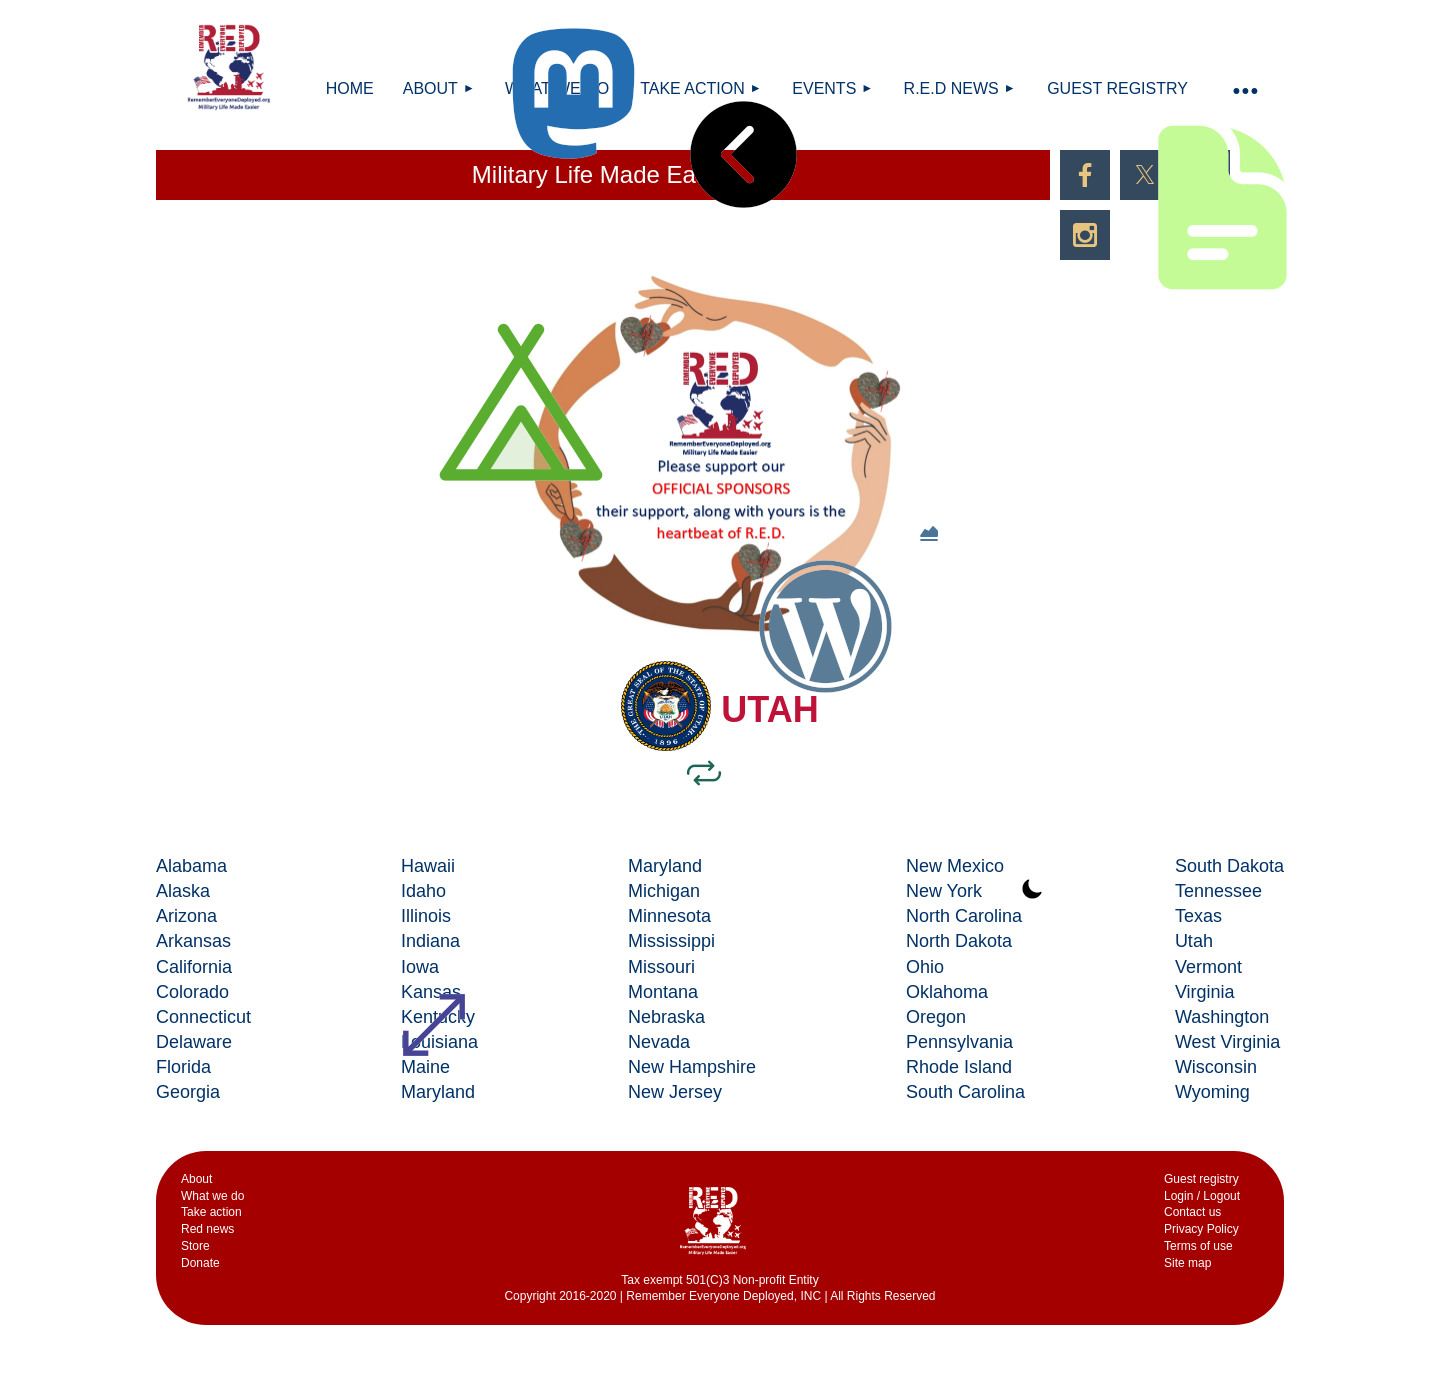  I want to click on link to WordPress website or blog, so click(825, 626).